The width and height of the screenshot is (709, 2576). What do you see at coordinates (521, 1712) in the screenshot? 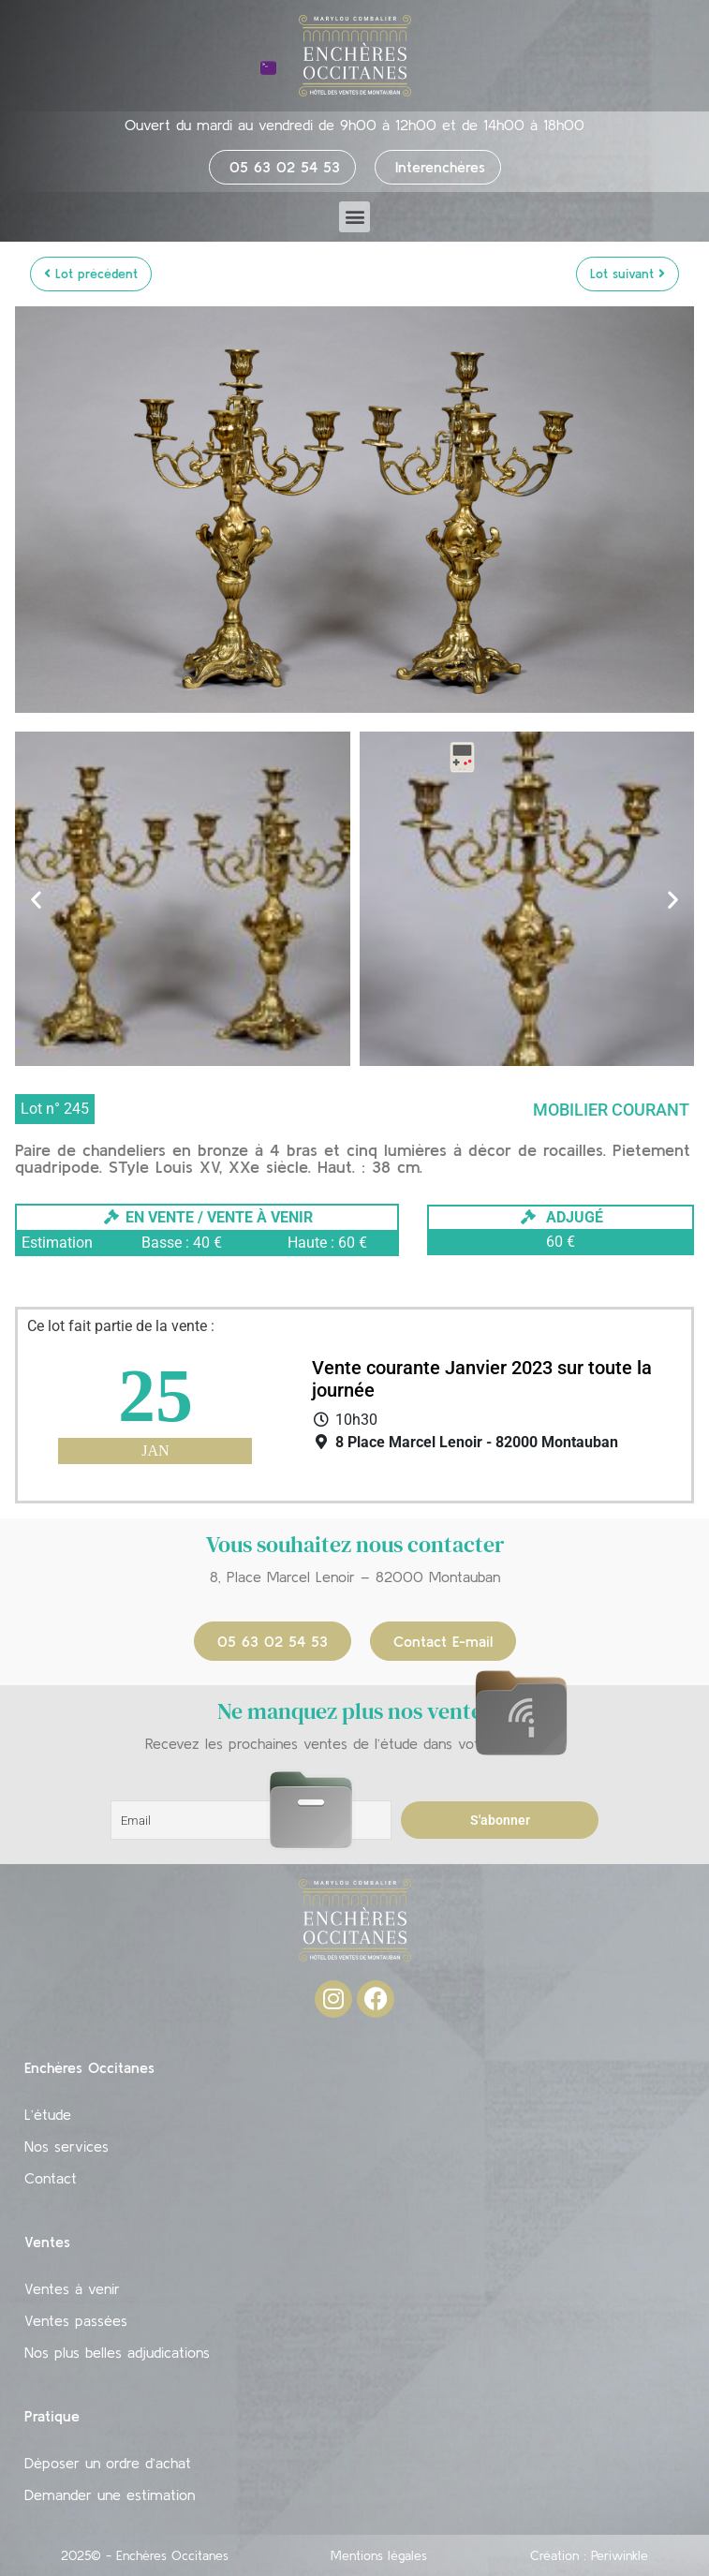
I see `open insync cloud sync folder` at bounding box center [521, 1712].